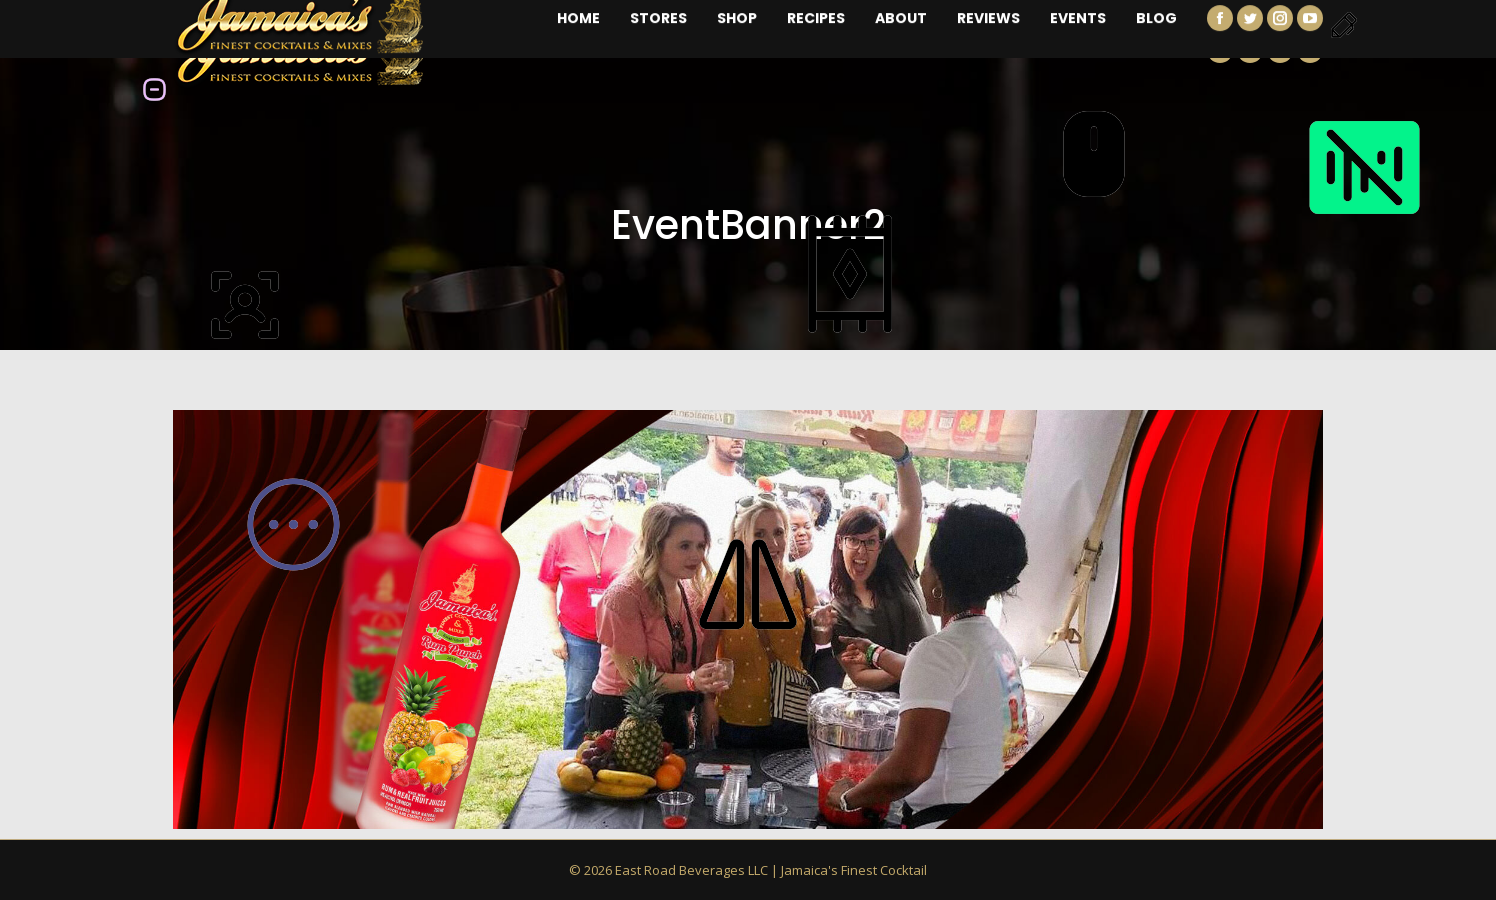 Image resolution: width=1496 pixels, height=900 pixels. What do you see at coordinates (293, 524) in the screenshot?
I see `open more options menu` at bounding box center [293, 524].